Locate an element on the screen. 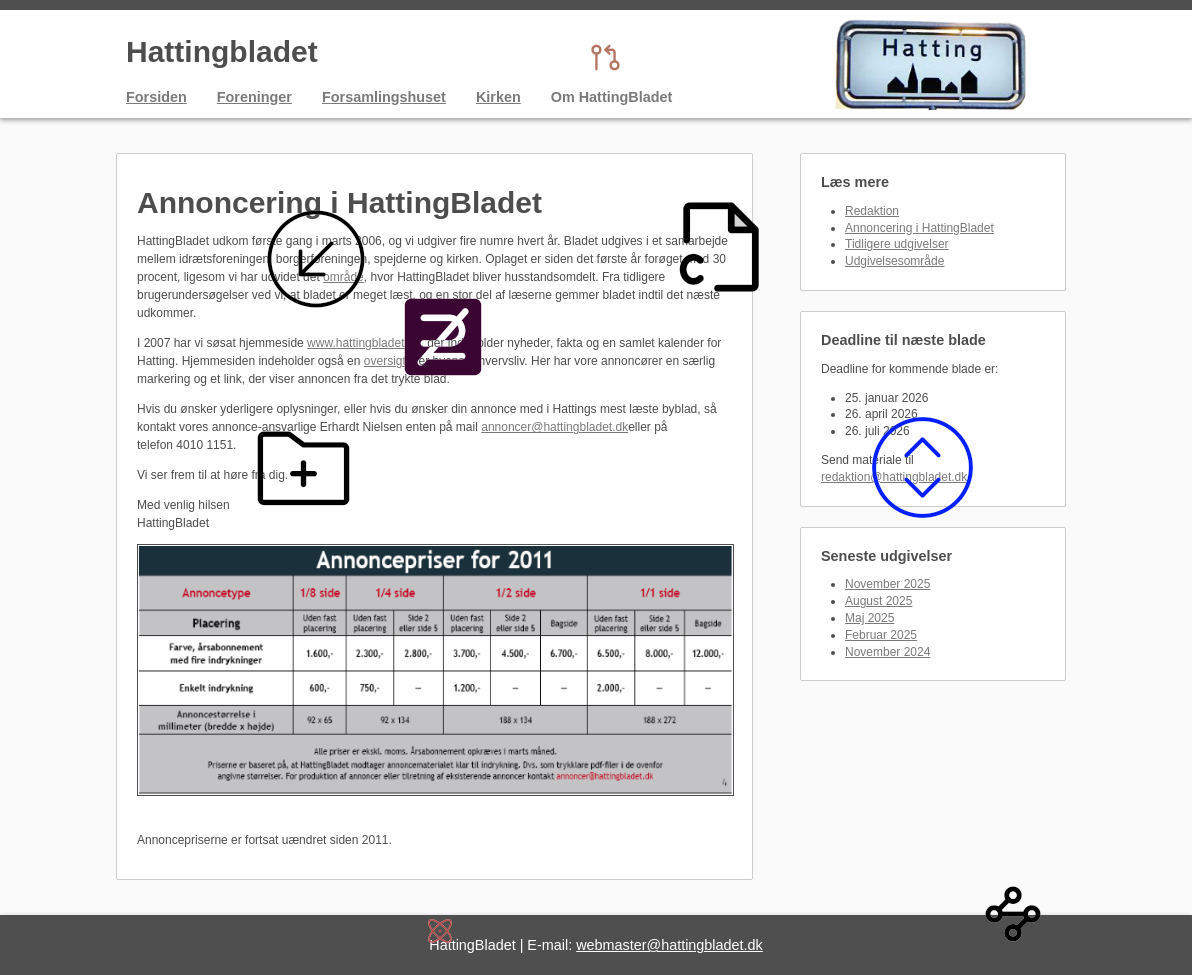  expand or collapse content is located at coordinates (922, 467).